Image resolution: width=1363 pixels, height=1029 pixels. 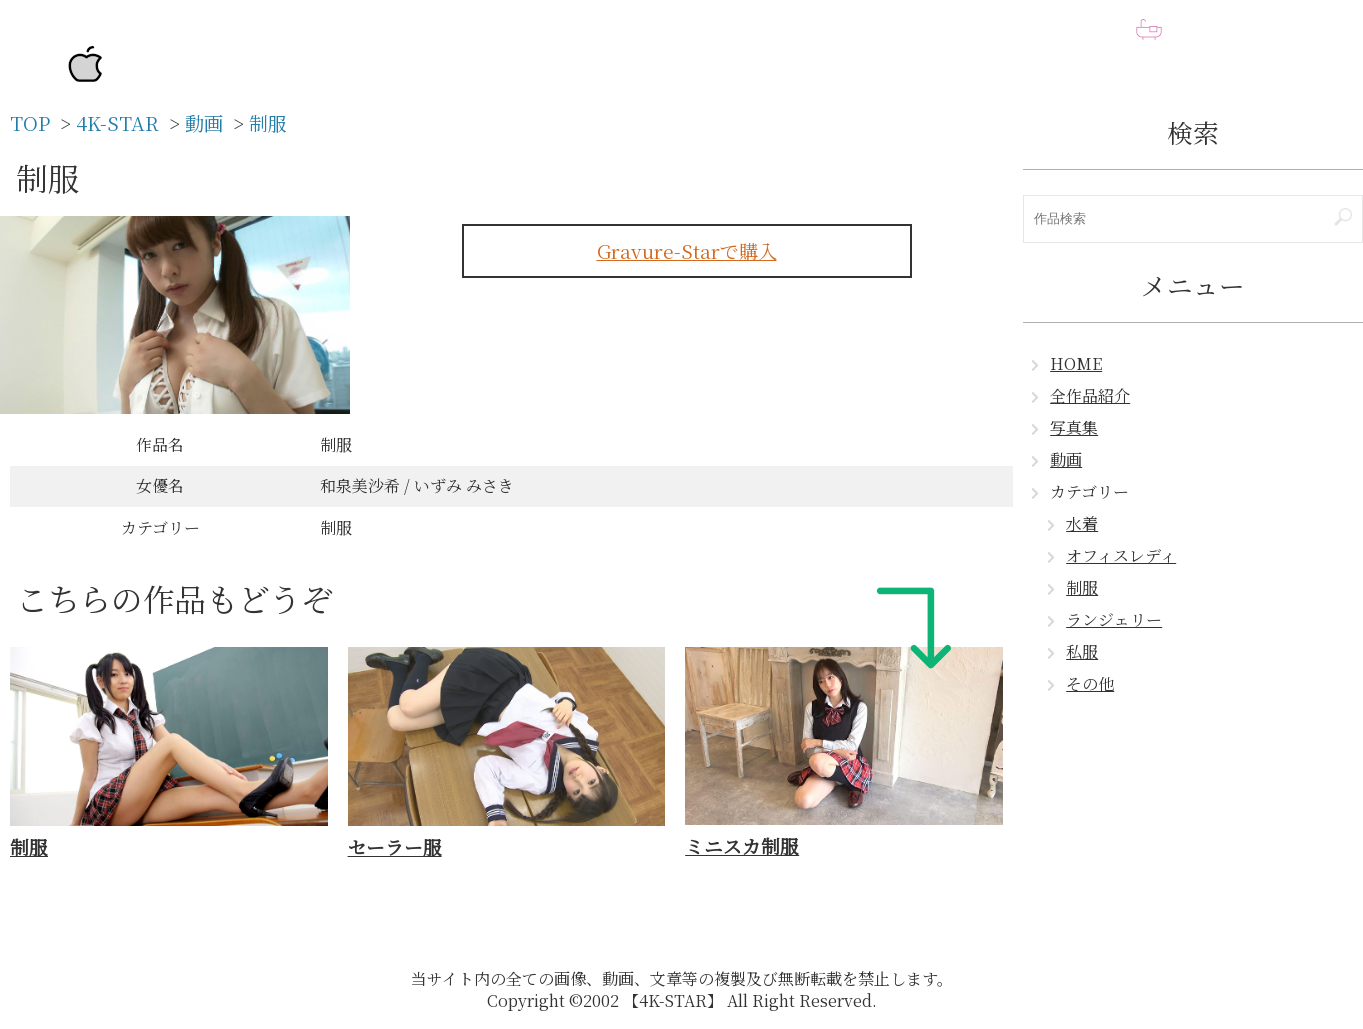 What do you see at coordinates (86, 66) in the screenshot?
I see `apple company logo or branding element` at bounding box center [86, 66].